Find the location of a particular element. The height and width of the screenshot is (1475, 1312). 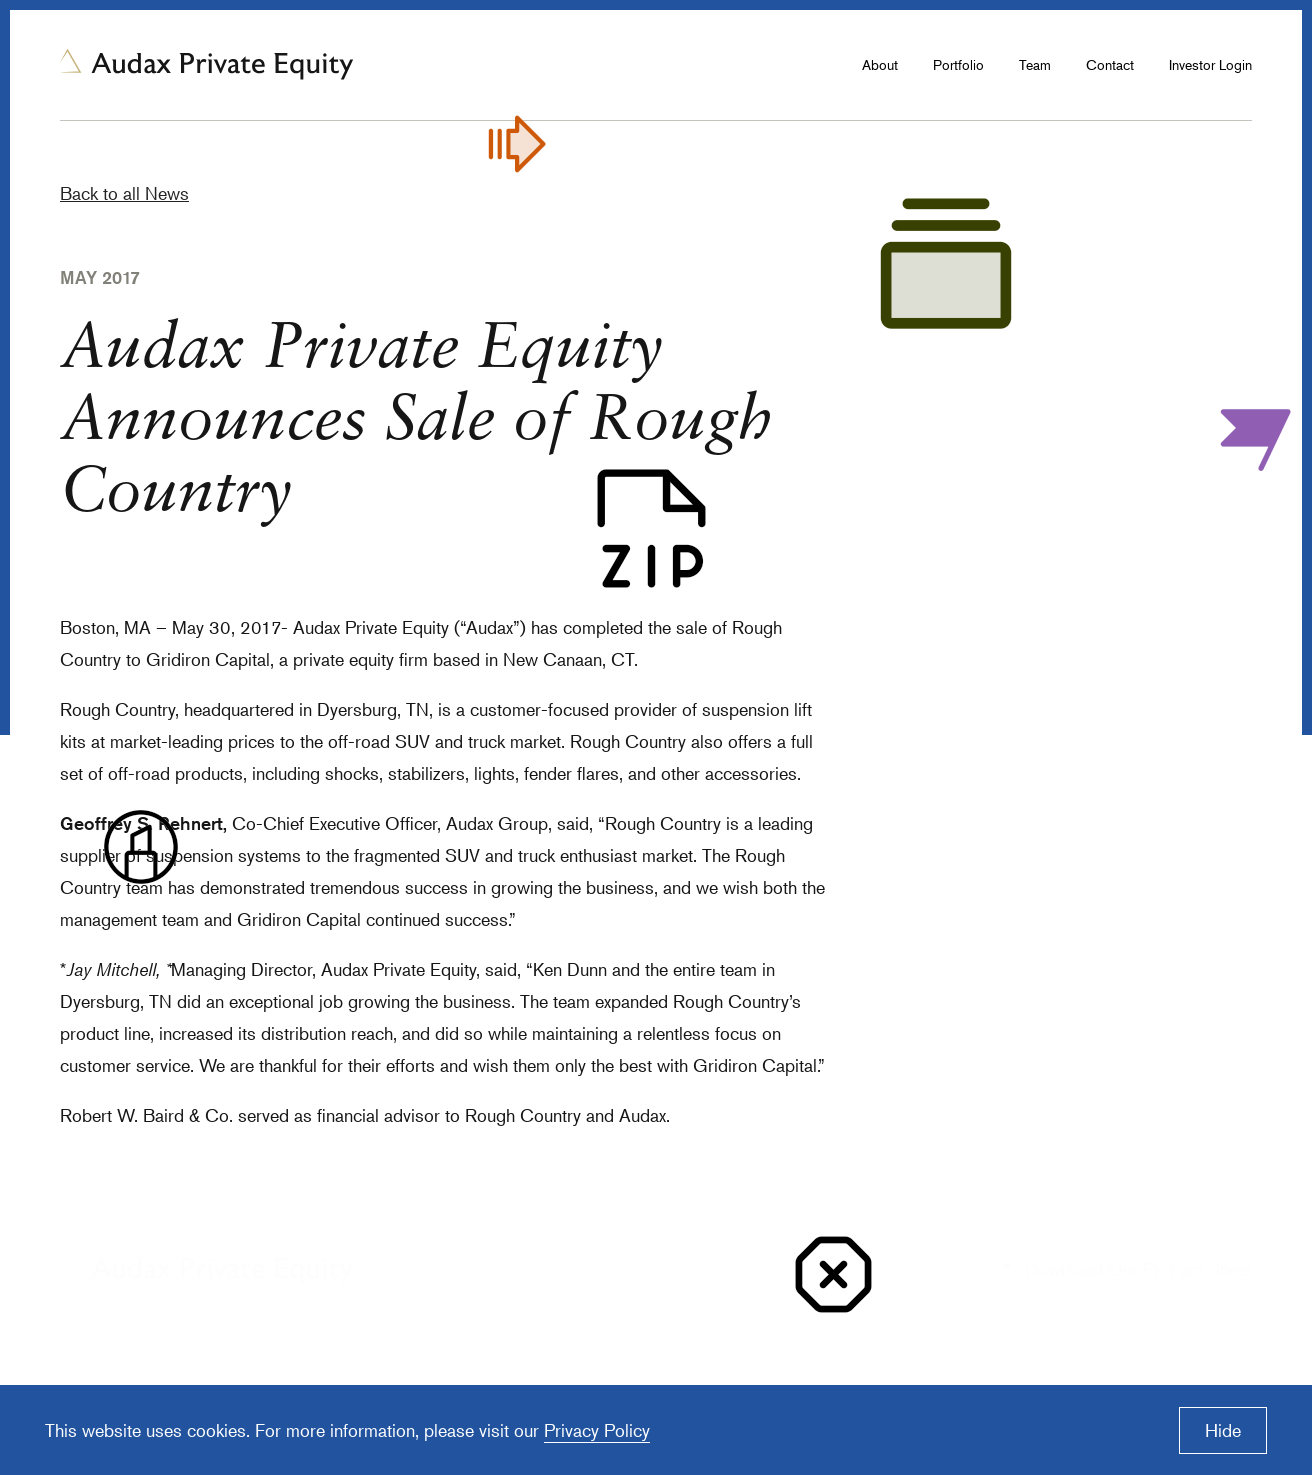

stop or cancel an action is located at coordinates (833, 1274).